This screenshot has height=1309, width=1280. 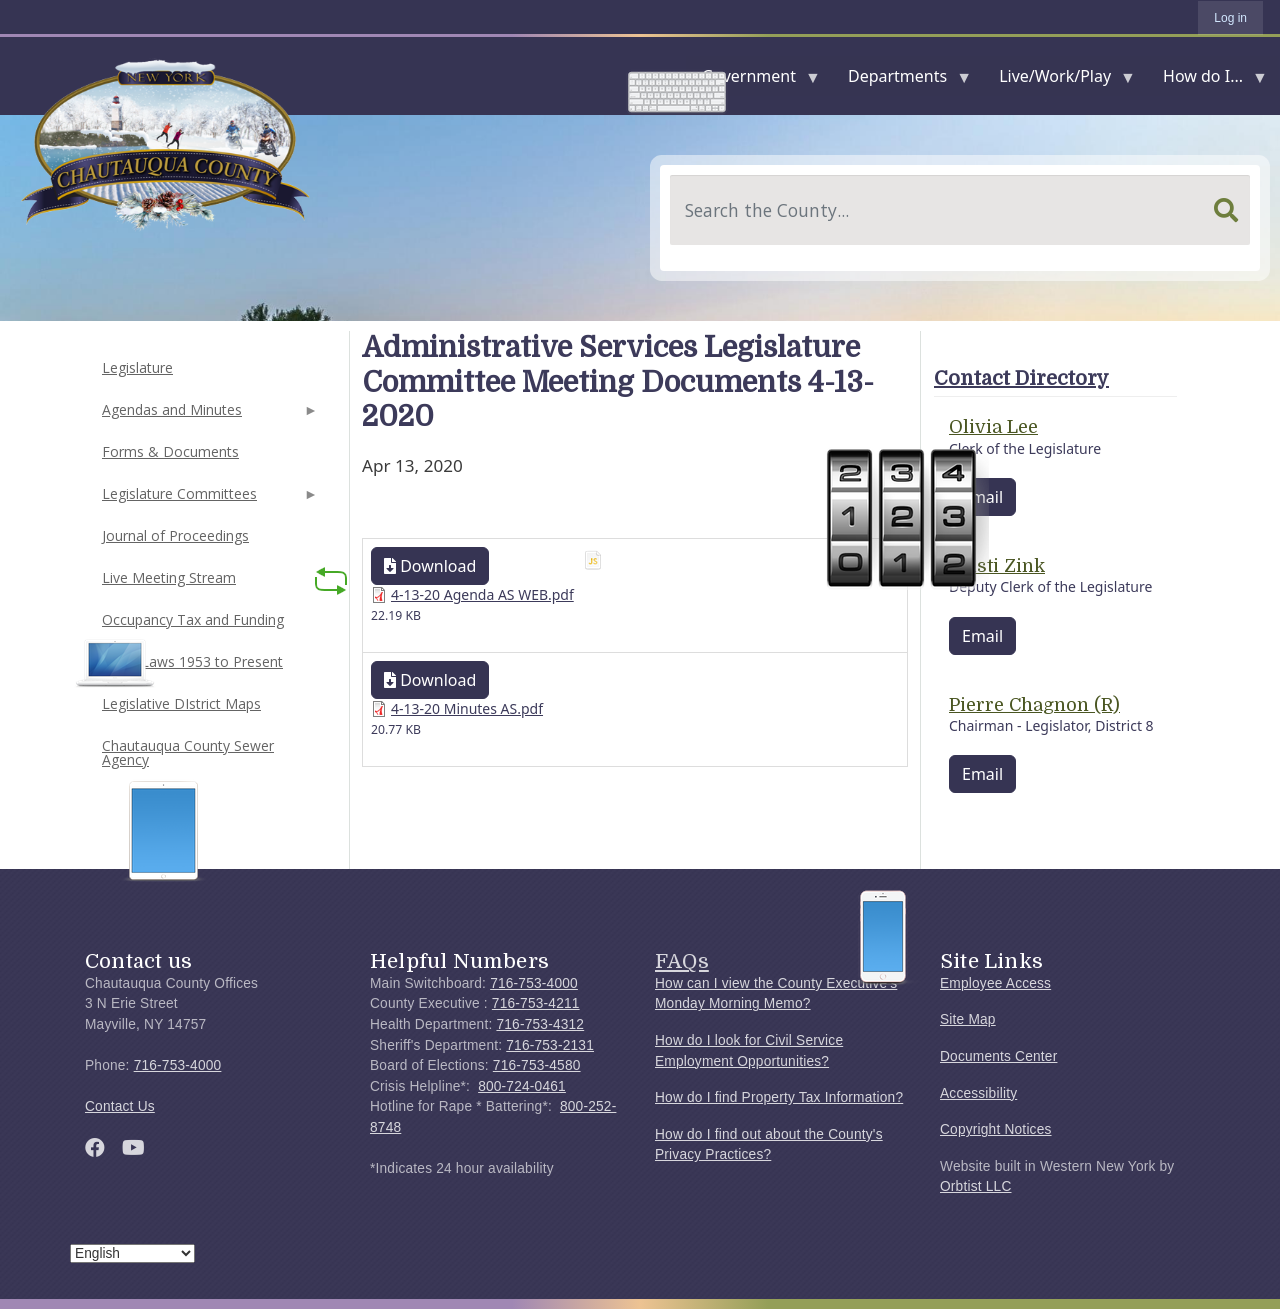 I want to click on access privacy and security settings, so click(x=901, y=519).